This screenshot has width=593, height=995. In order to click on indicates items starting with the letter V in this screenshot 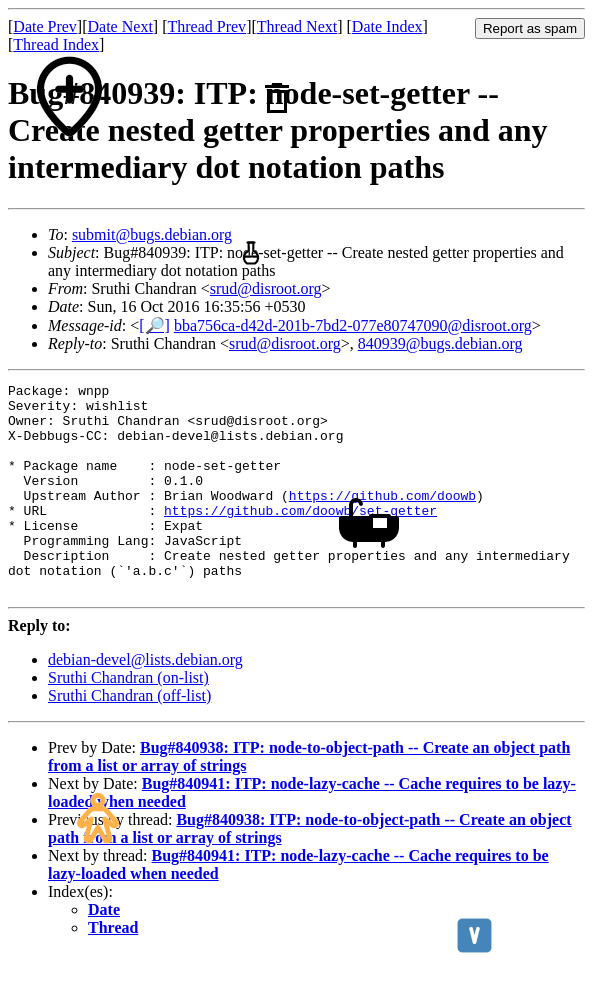, I will do `click(474, 935)`.